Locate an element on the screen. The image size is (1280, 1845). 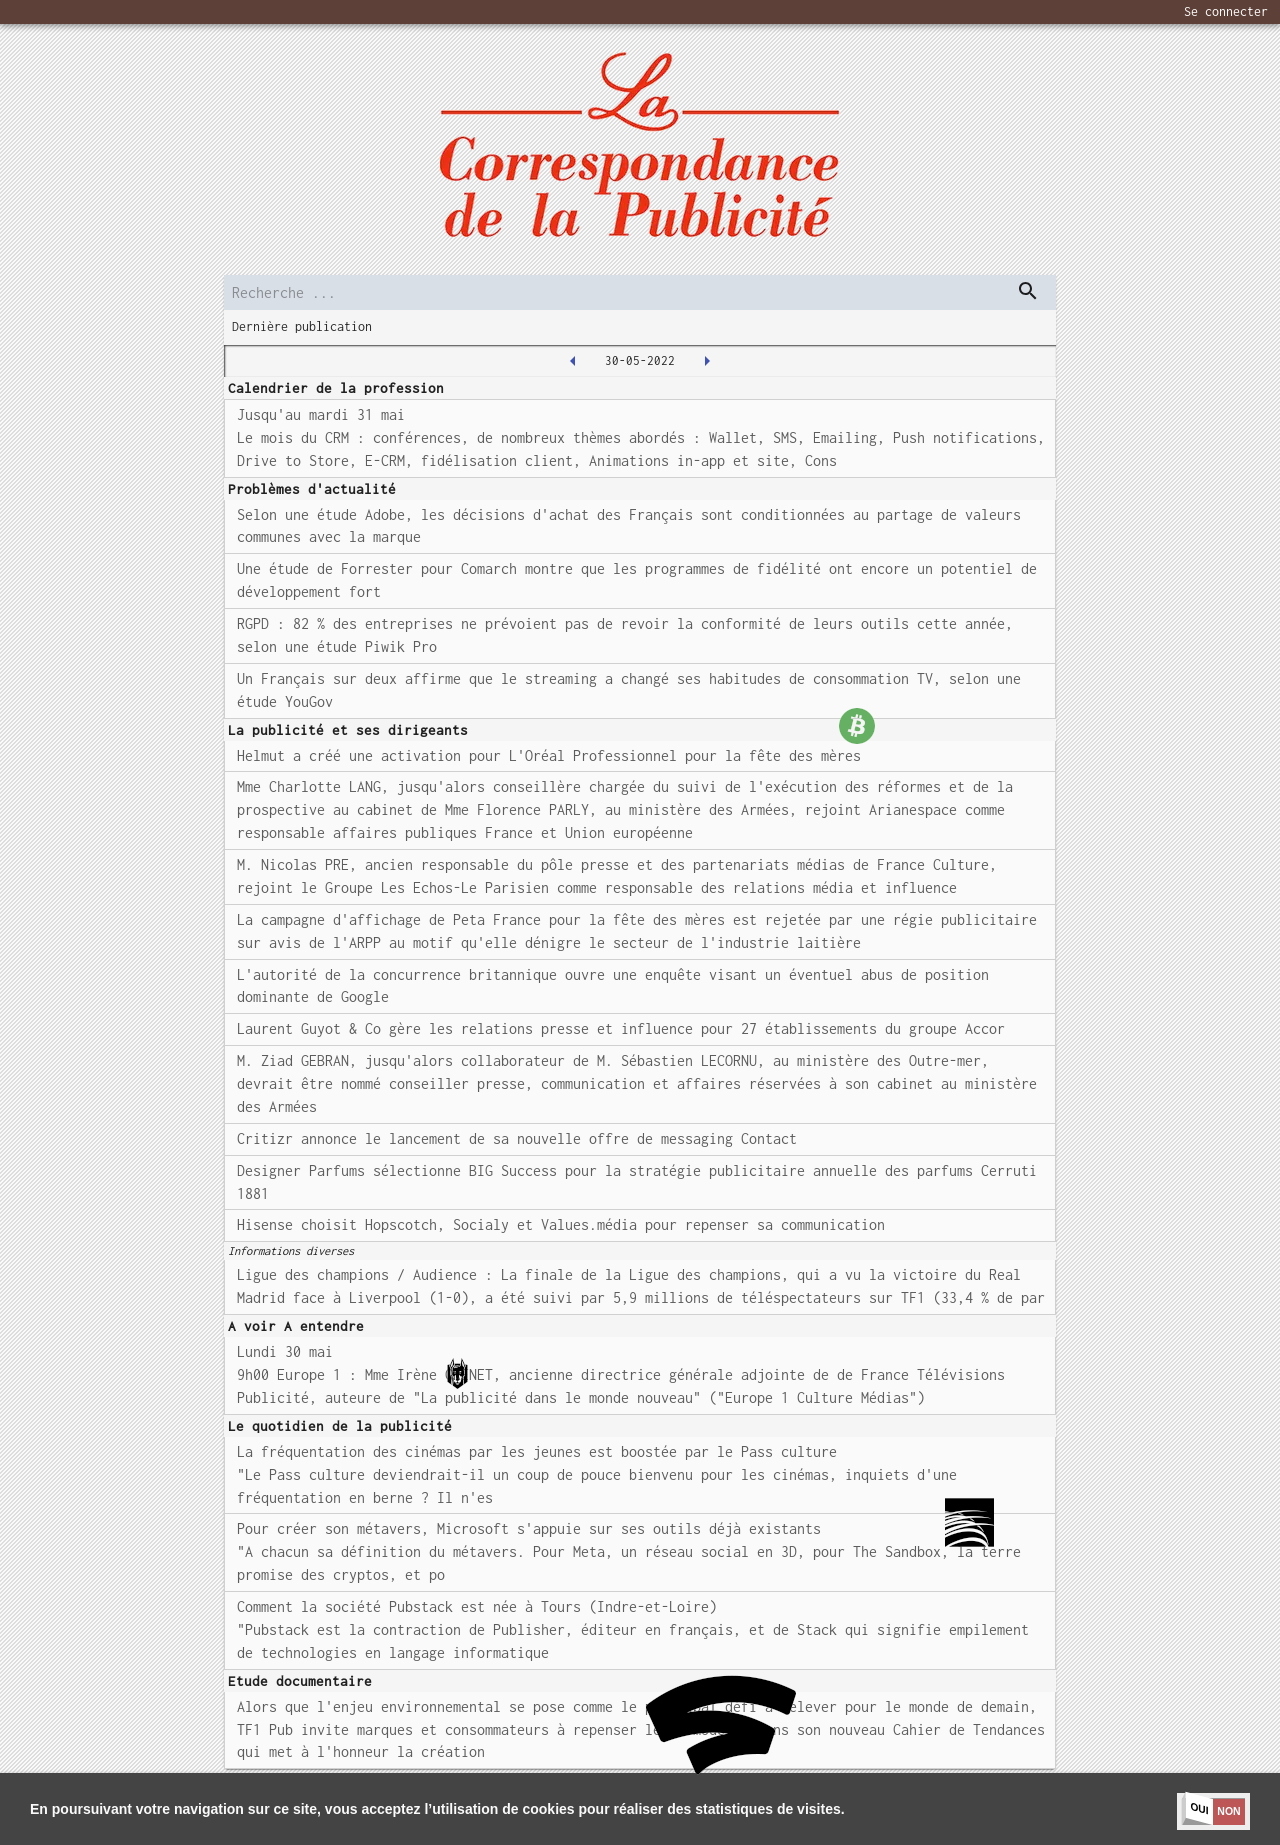
access Snyk security dashboard is located at coordinates (457, 1373).